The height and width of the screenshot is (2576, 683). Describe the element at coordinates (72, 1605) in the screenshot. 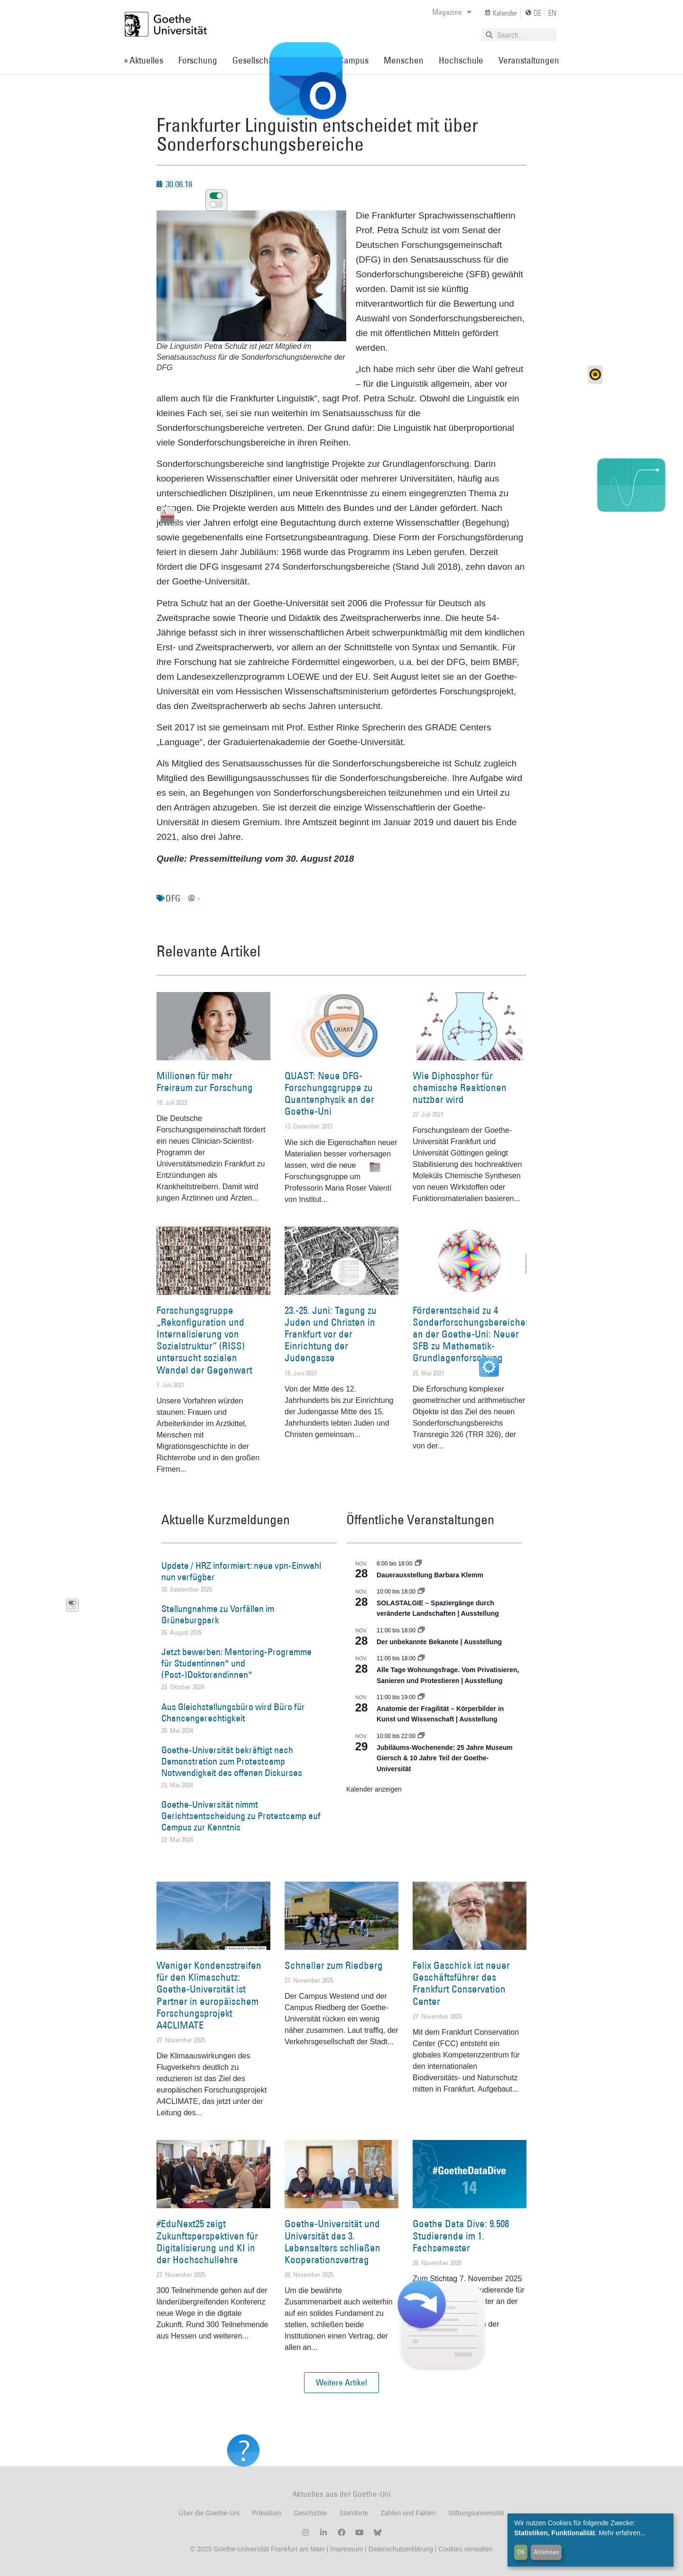

I see `open gnome tweaks settings` at that location.